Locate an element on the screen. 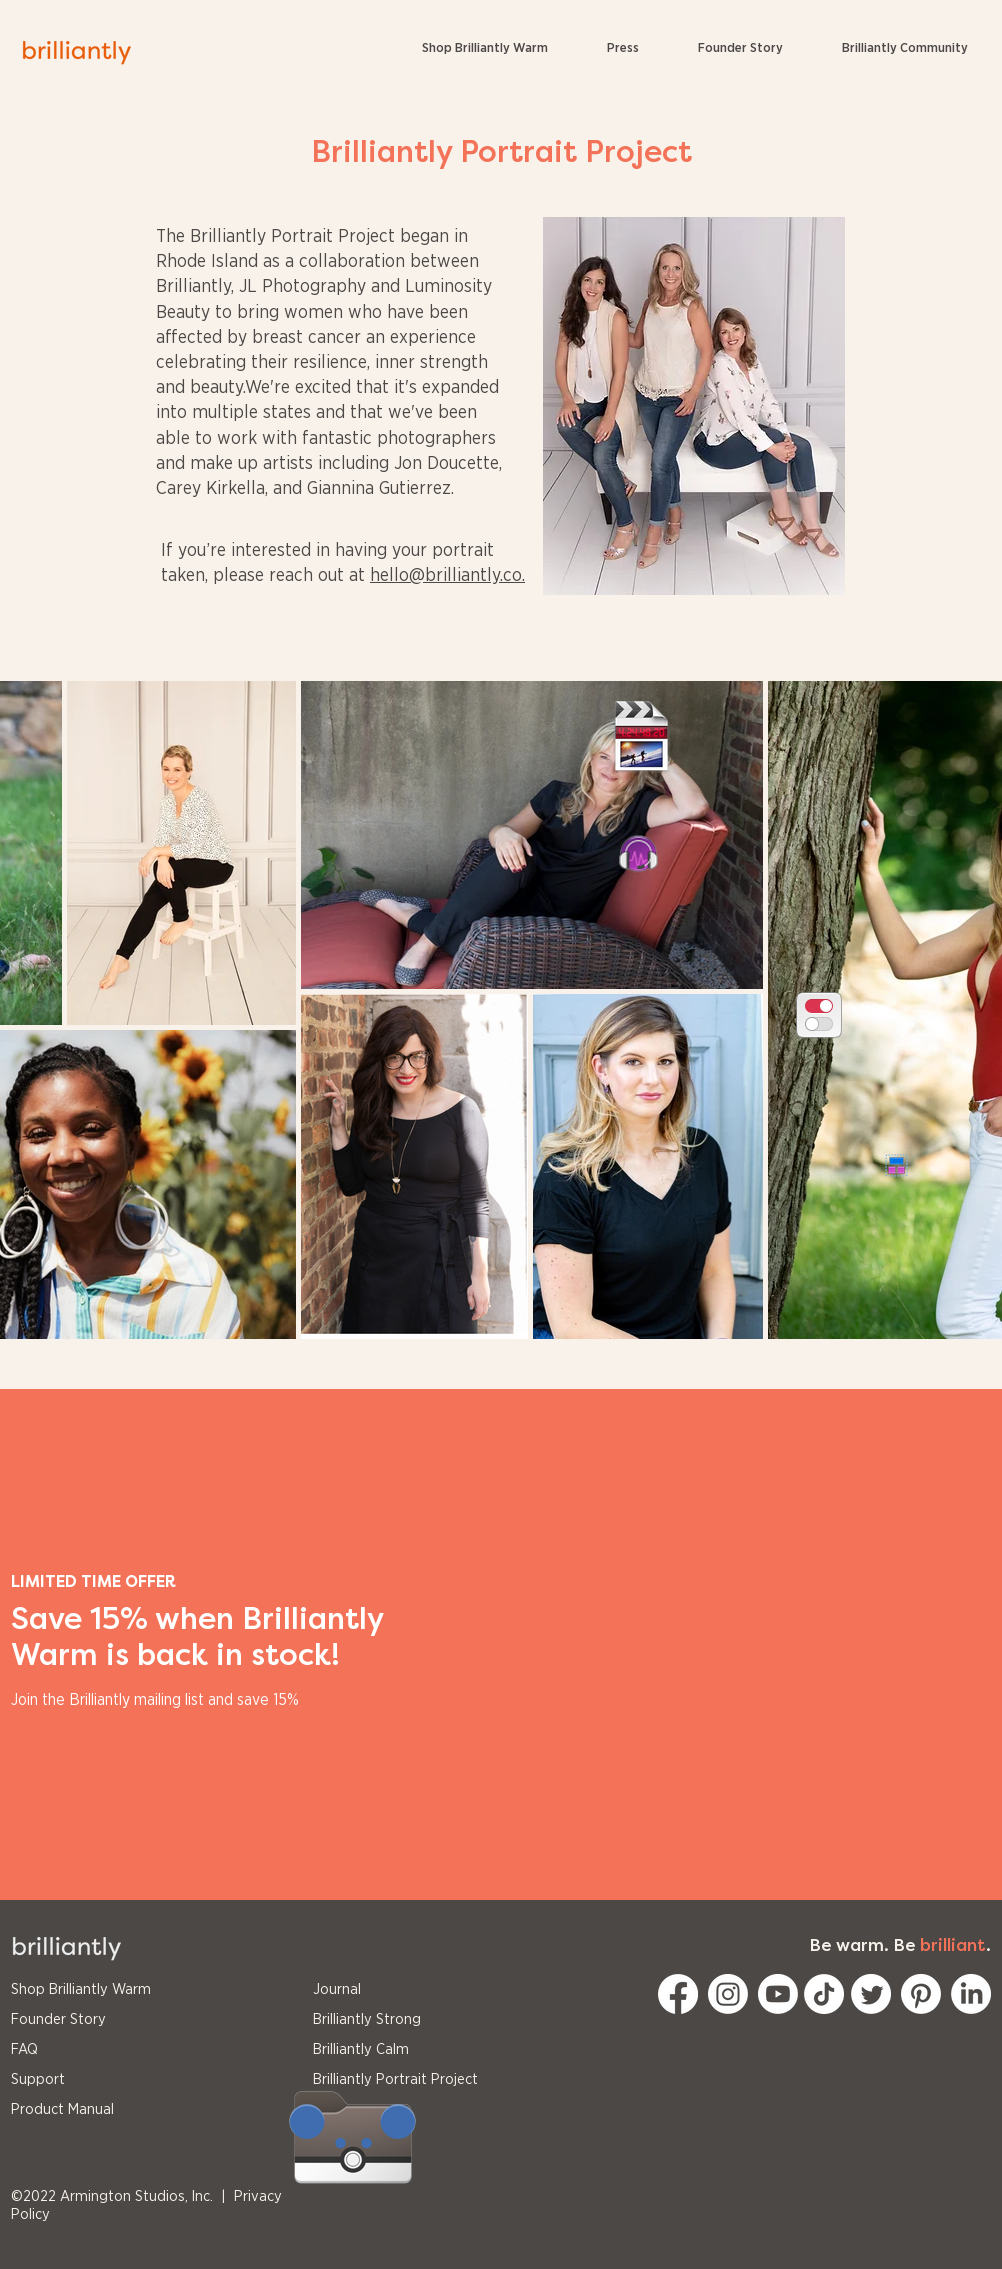  open gnome tweaks to customize system settings is located at coordinates (819, 1015).